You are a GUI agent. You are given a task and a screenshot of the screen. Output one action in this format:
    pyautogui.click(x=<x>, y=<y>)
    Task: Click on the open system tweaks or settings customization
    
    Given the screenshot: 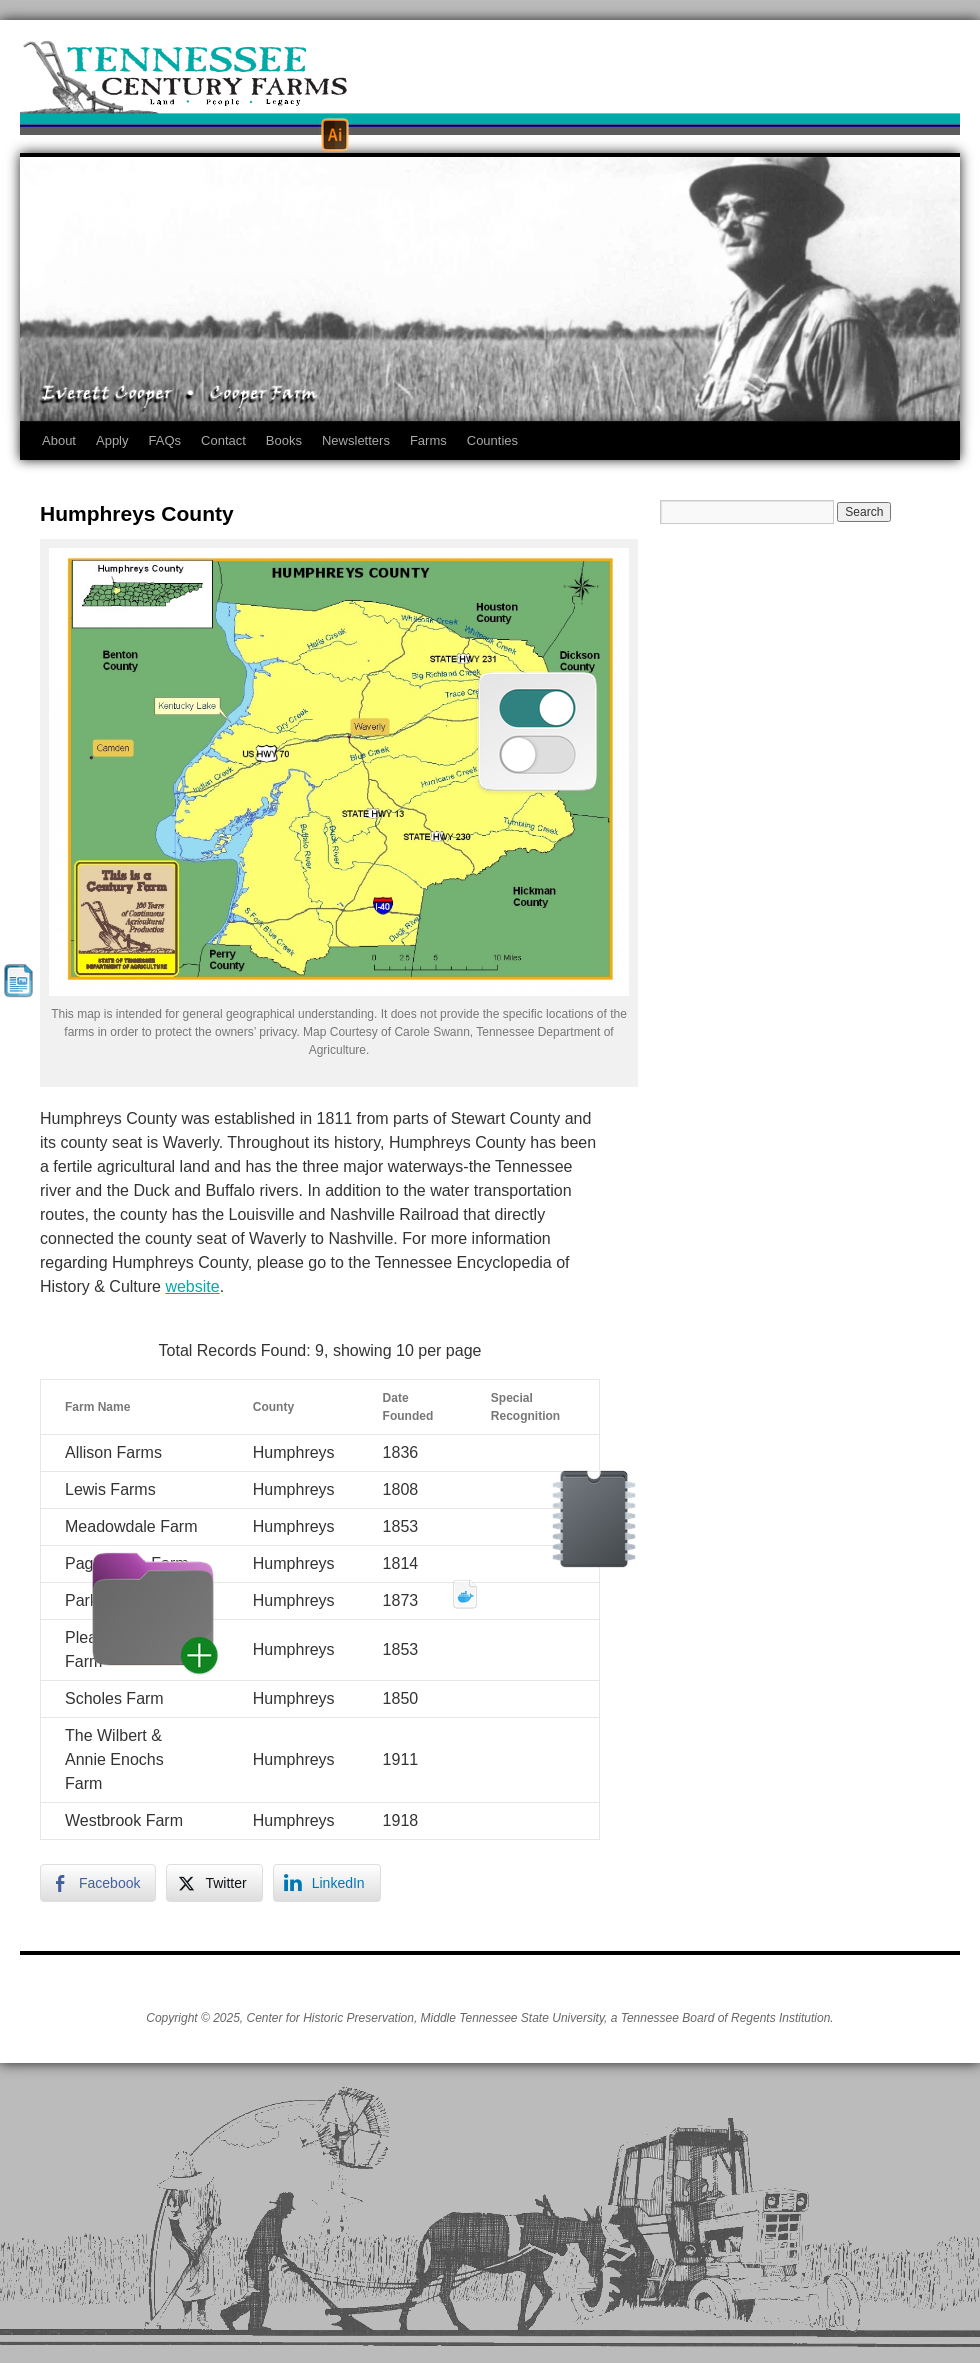 What is the action you would take?
    pyautogui.click(x=537, y=731)
    